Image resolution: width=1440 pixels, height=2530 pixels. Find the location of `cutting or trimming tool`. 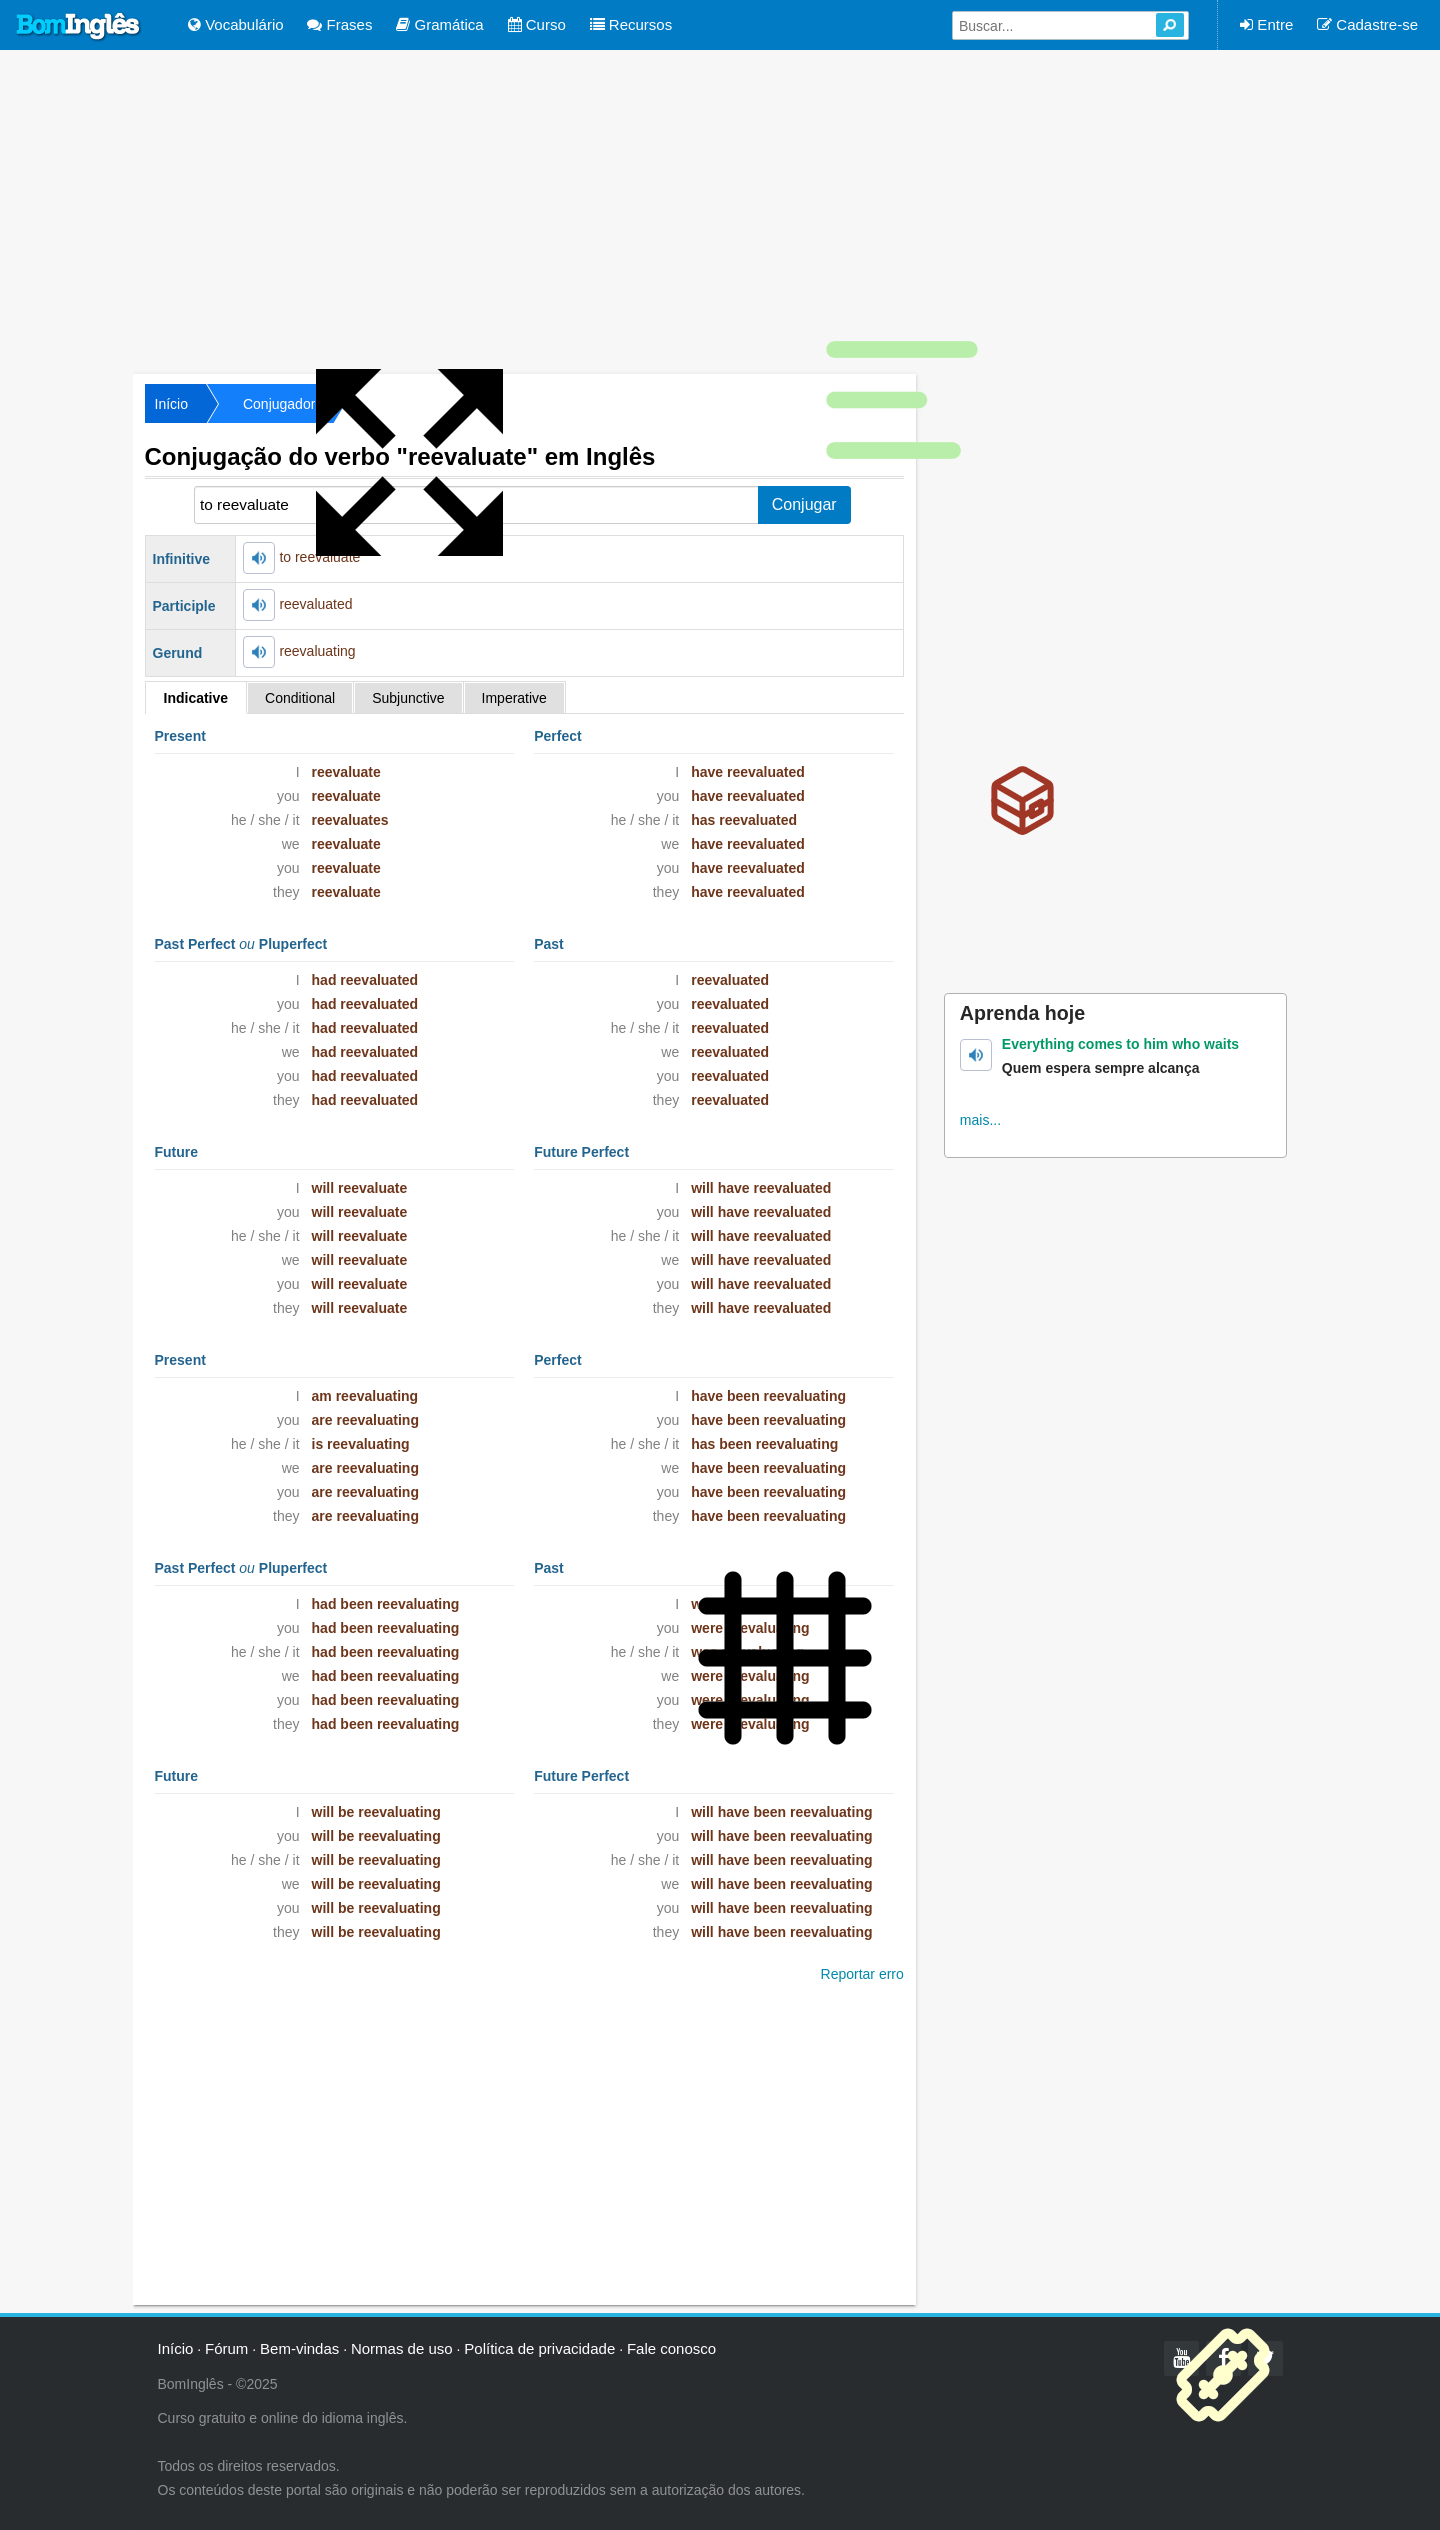

cutting or trimming tool is located at coordinates (1223, 2375).